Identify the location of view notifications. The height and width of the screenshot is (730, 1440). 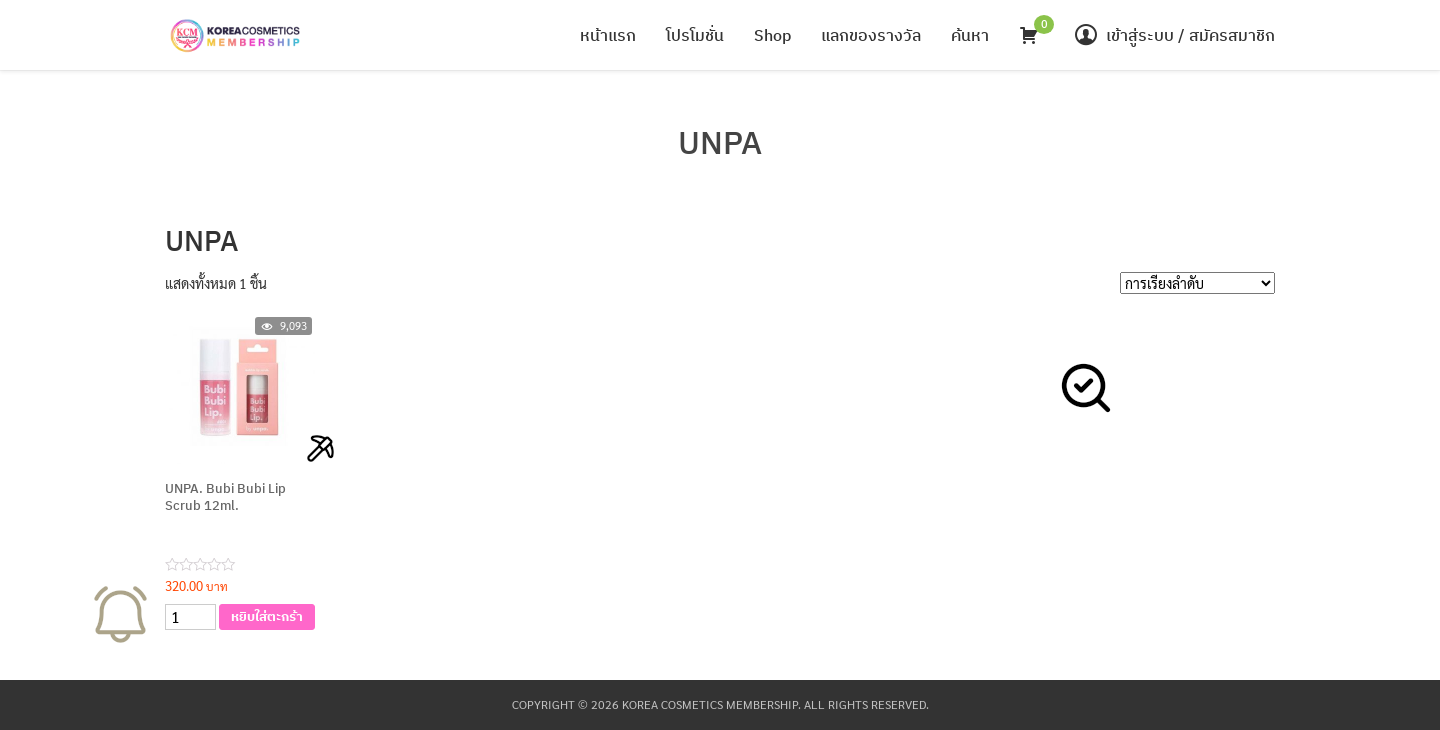
(120, 615).